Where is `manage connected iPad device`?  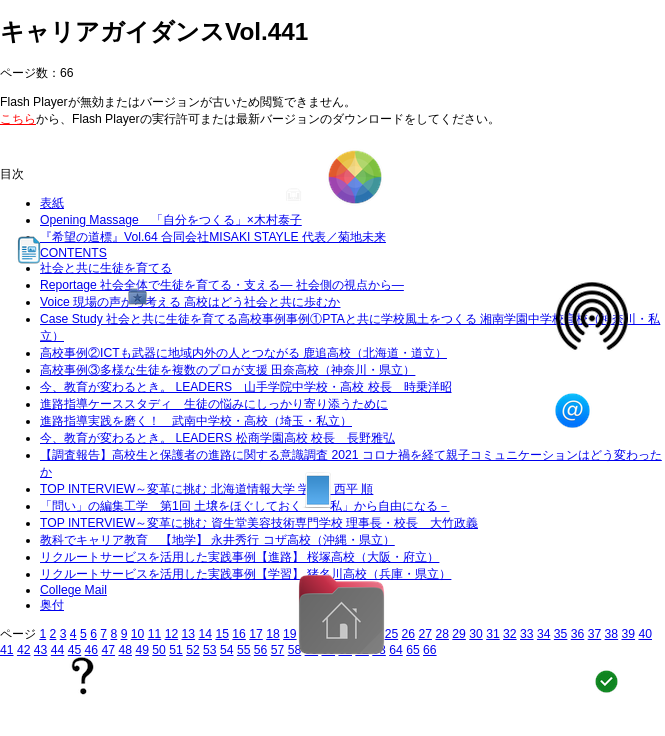
manage connected iPad device is located at coordinates (318, 490).